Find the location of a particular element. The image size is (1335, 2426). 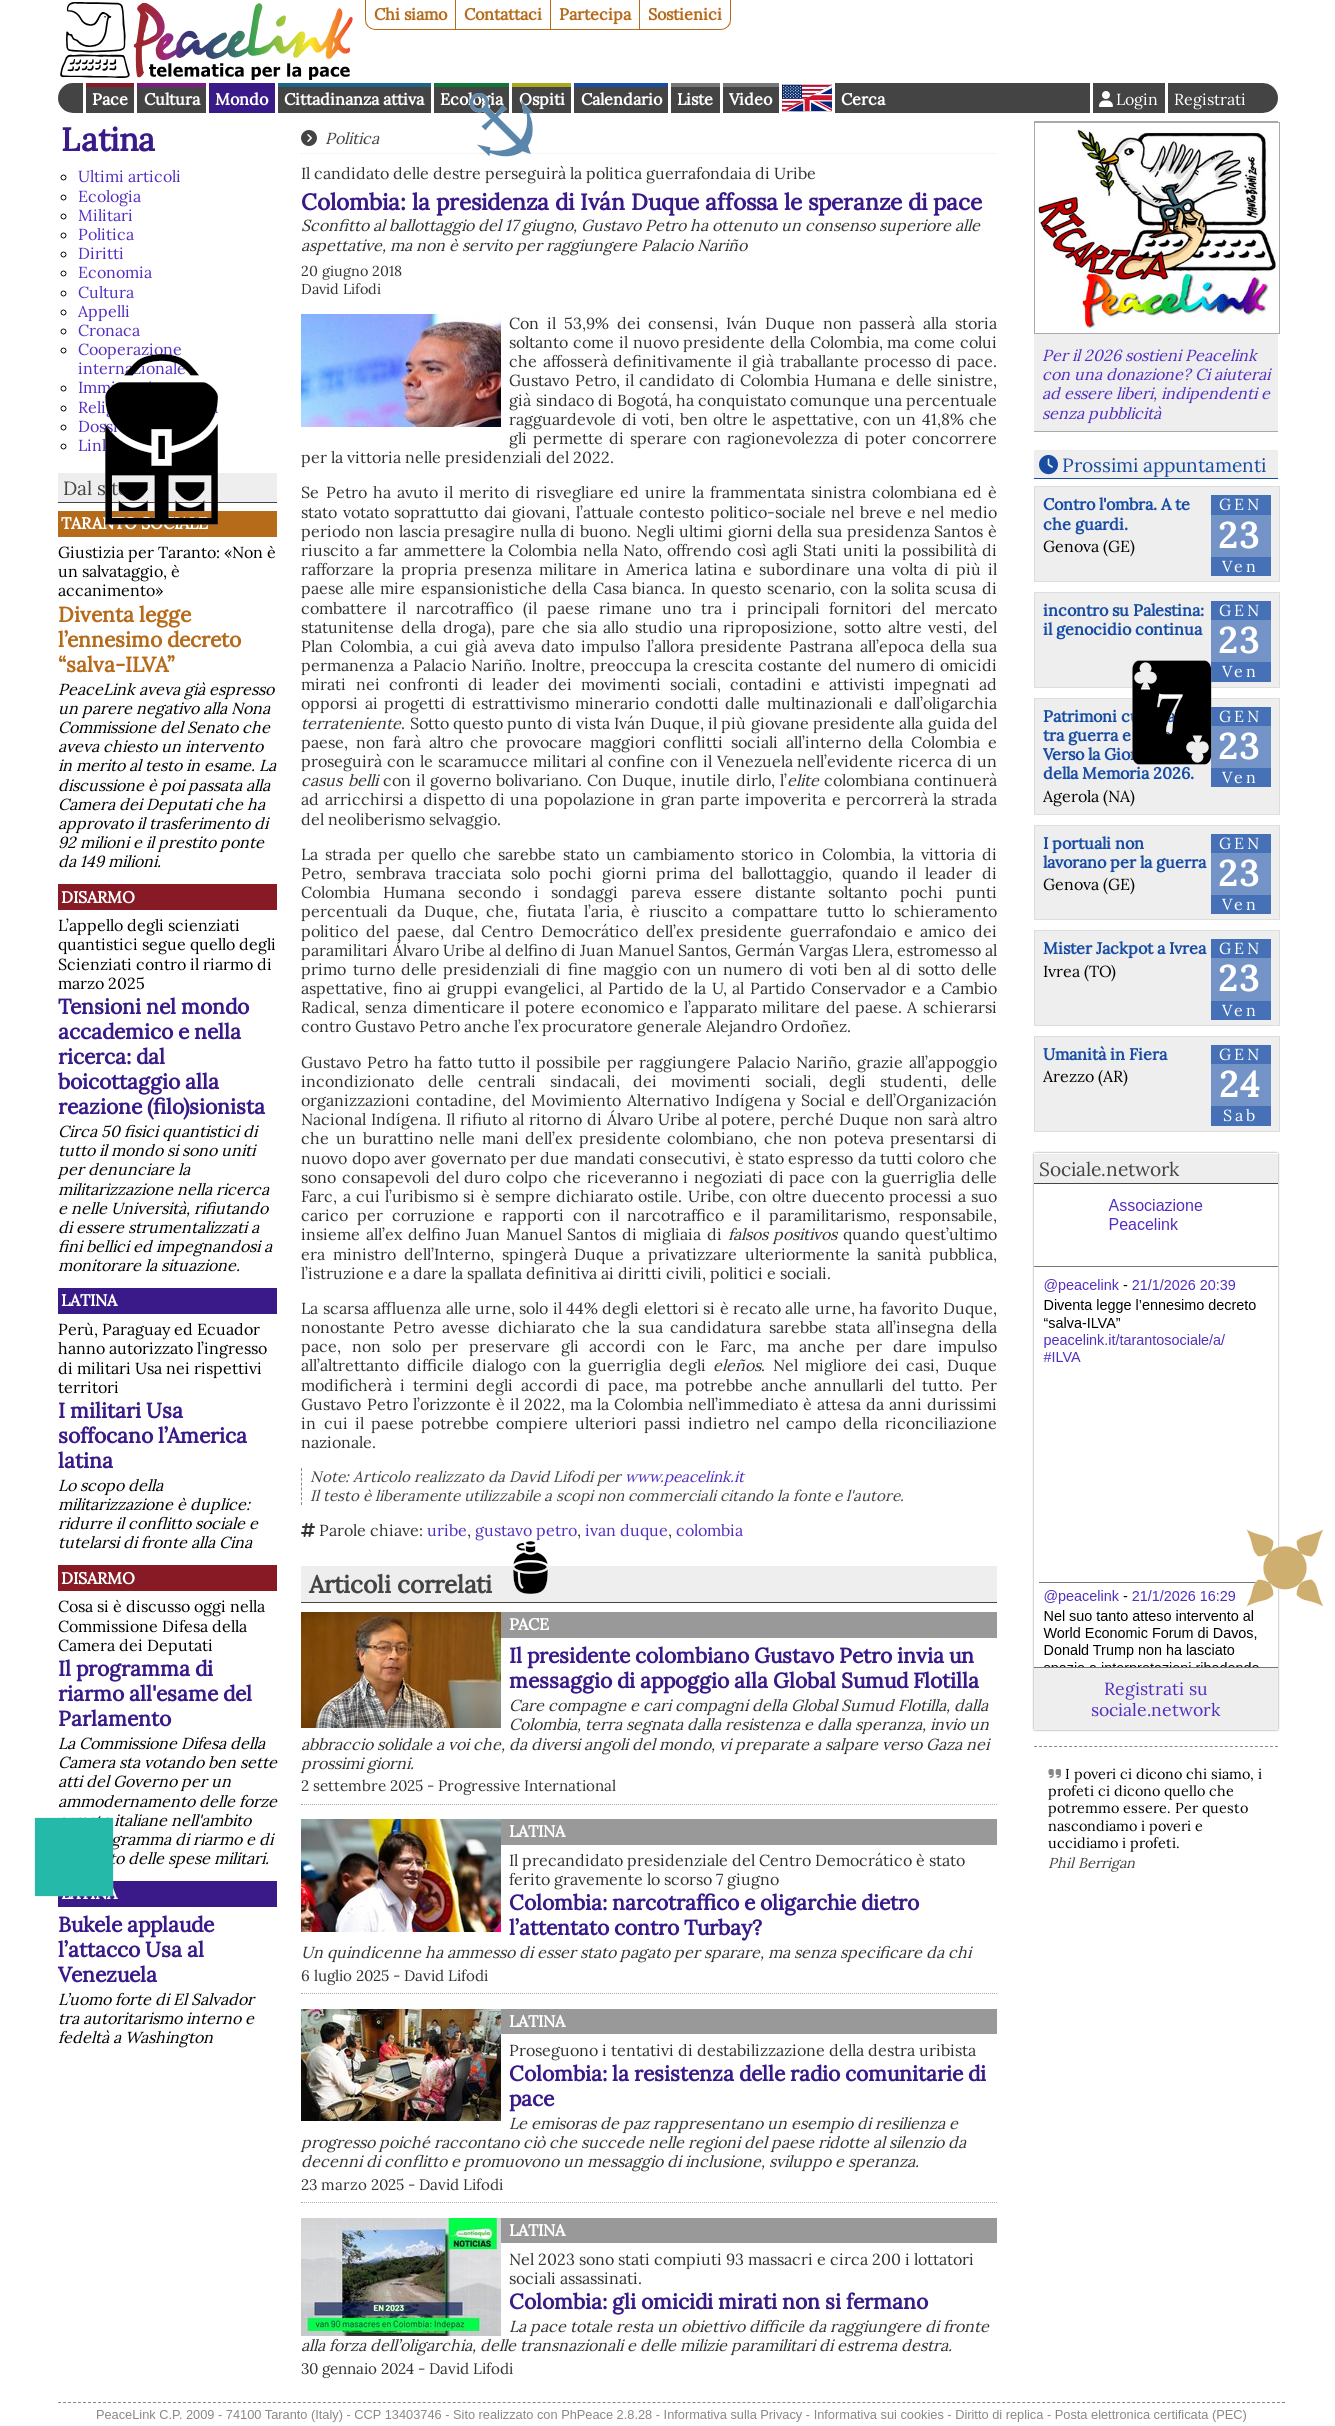

seven of clubs playing card is located at coordinates (1171, 712).